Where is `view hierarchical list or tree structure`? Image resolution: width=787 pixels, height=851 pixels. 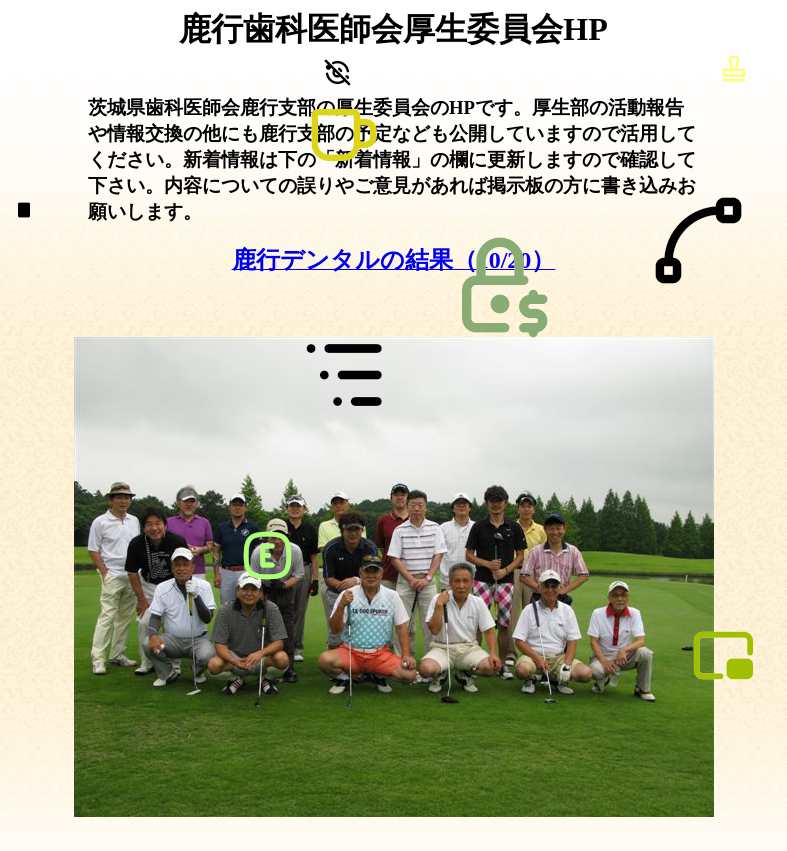 view hierarchical list or tree structure is located at coordinates (342, 375).